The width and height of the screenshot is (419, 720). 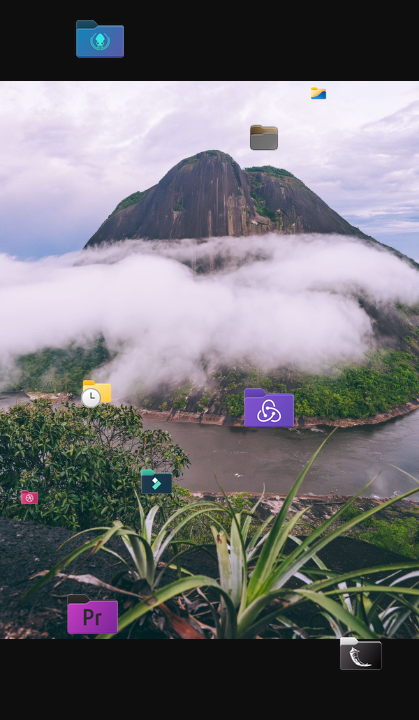 I want to click on open wondershare filmora project files, so click(x=156, y=482).